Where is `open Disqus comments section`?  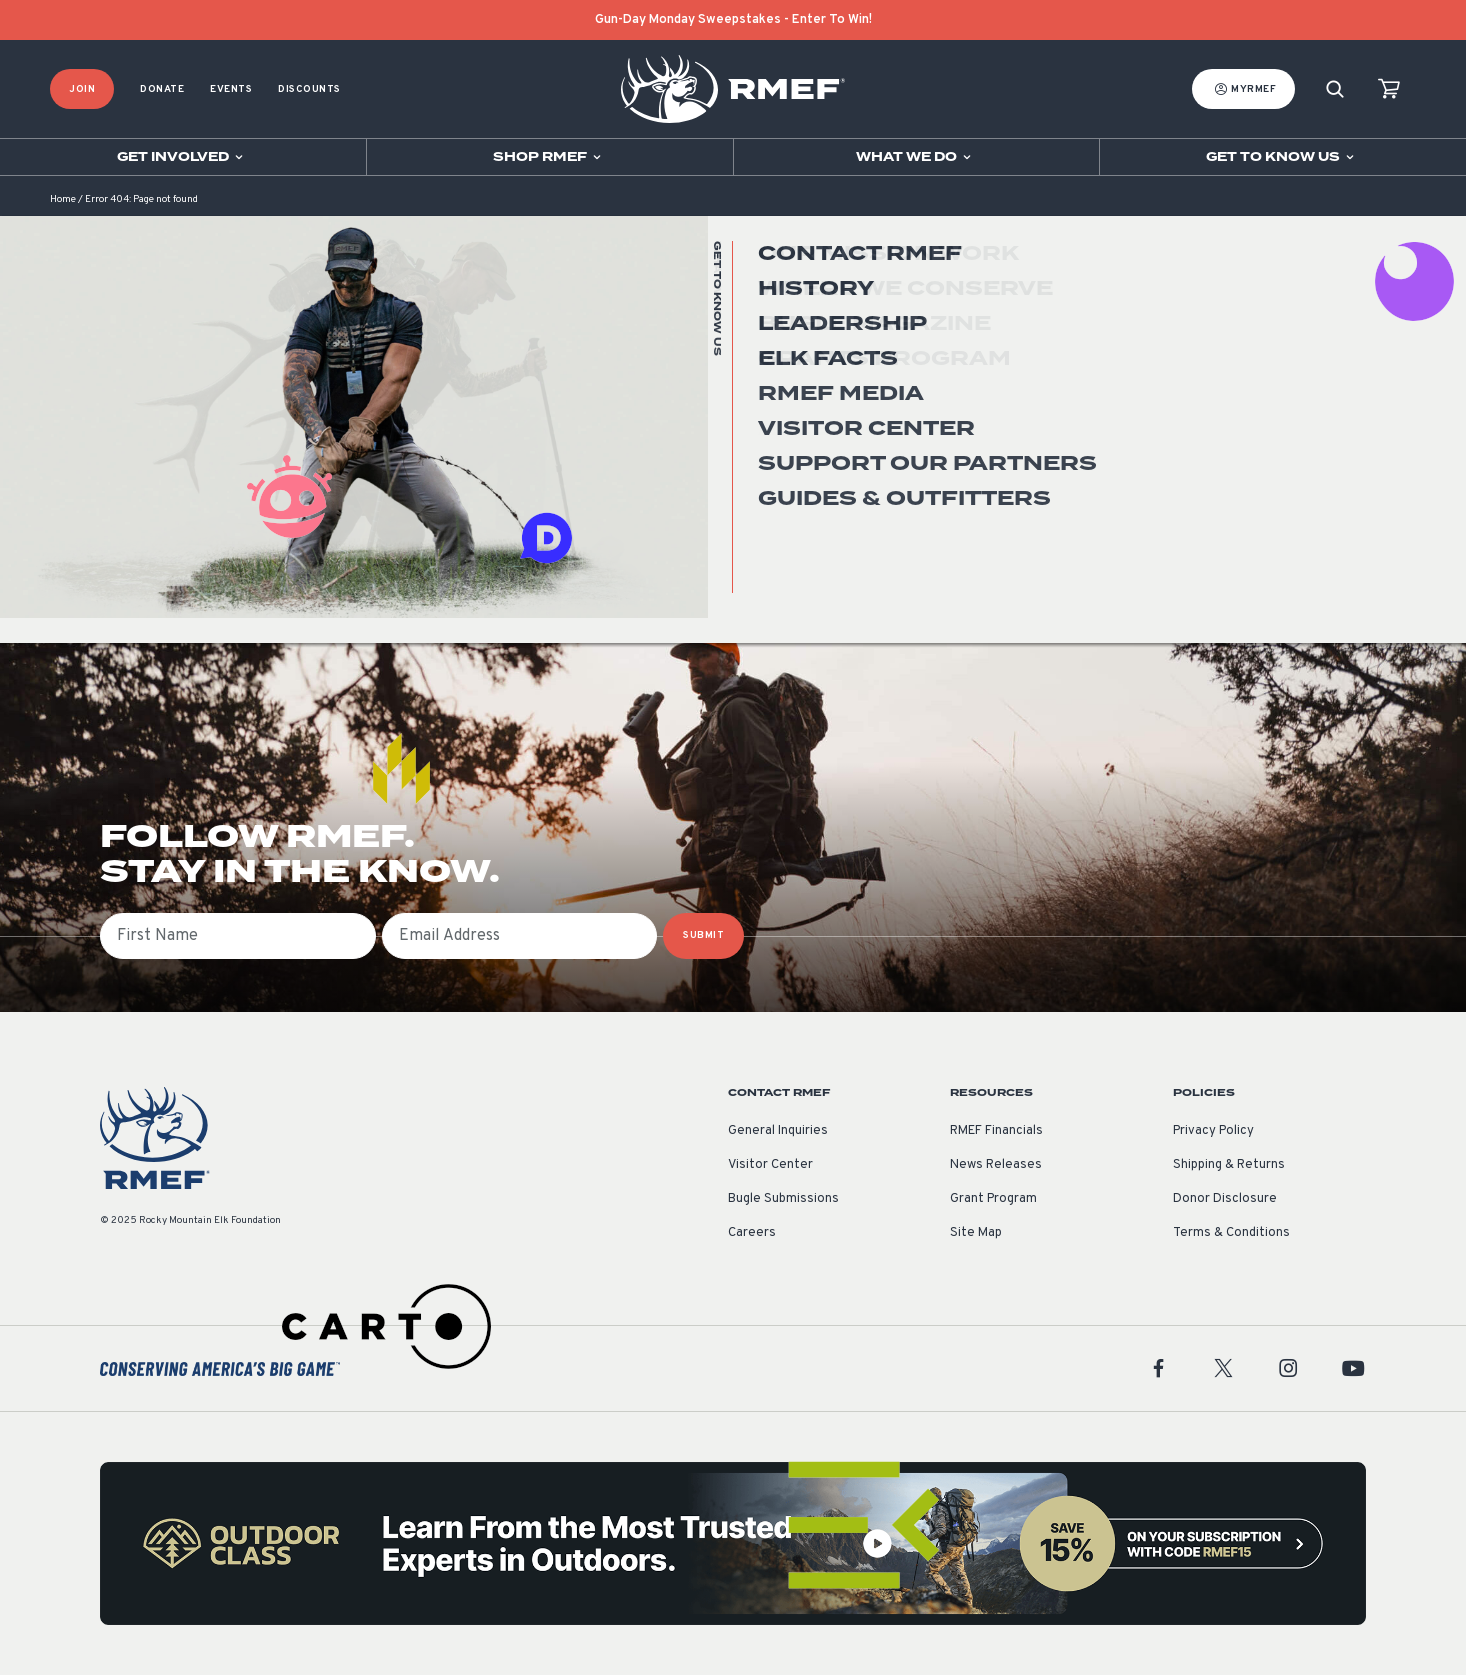 open Disqus comments section is located at coordinates (546, 538).